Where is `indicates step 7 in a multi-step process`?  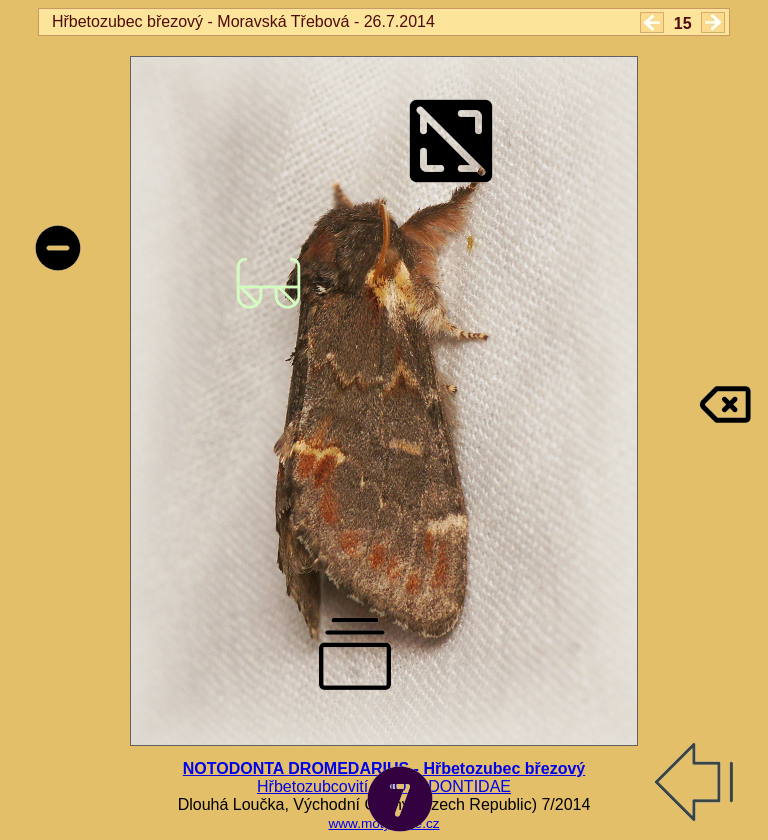 indicates step 7 in a multi-step process is located at coordinates (400, 799).